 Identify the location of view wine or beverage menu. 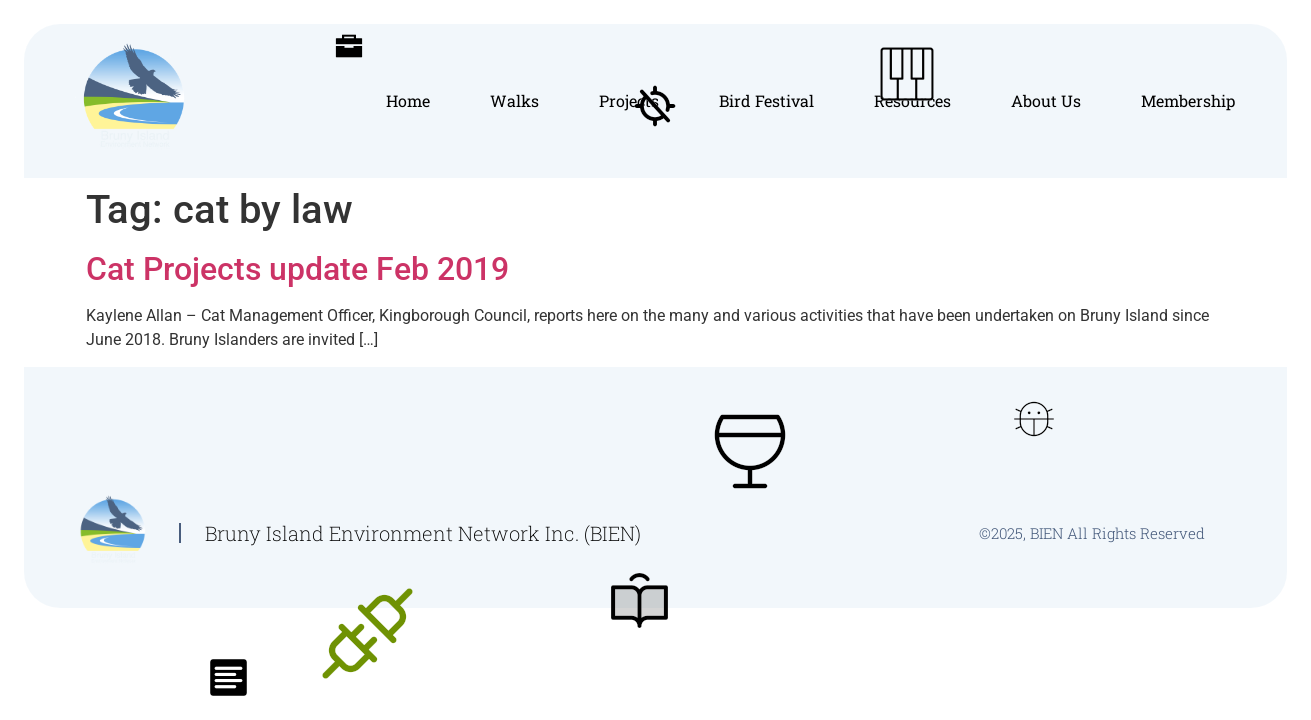
(750, 450).